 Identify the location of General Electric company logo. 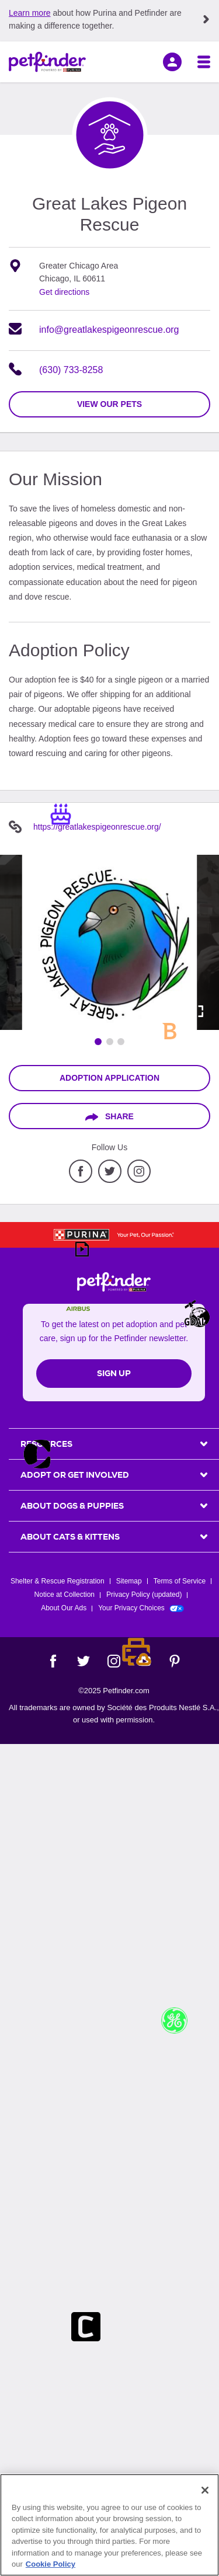
(174, 2020).